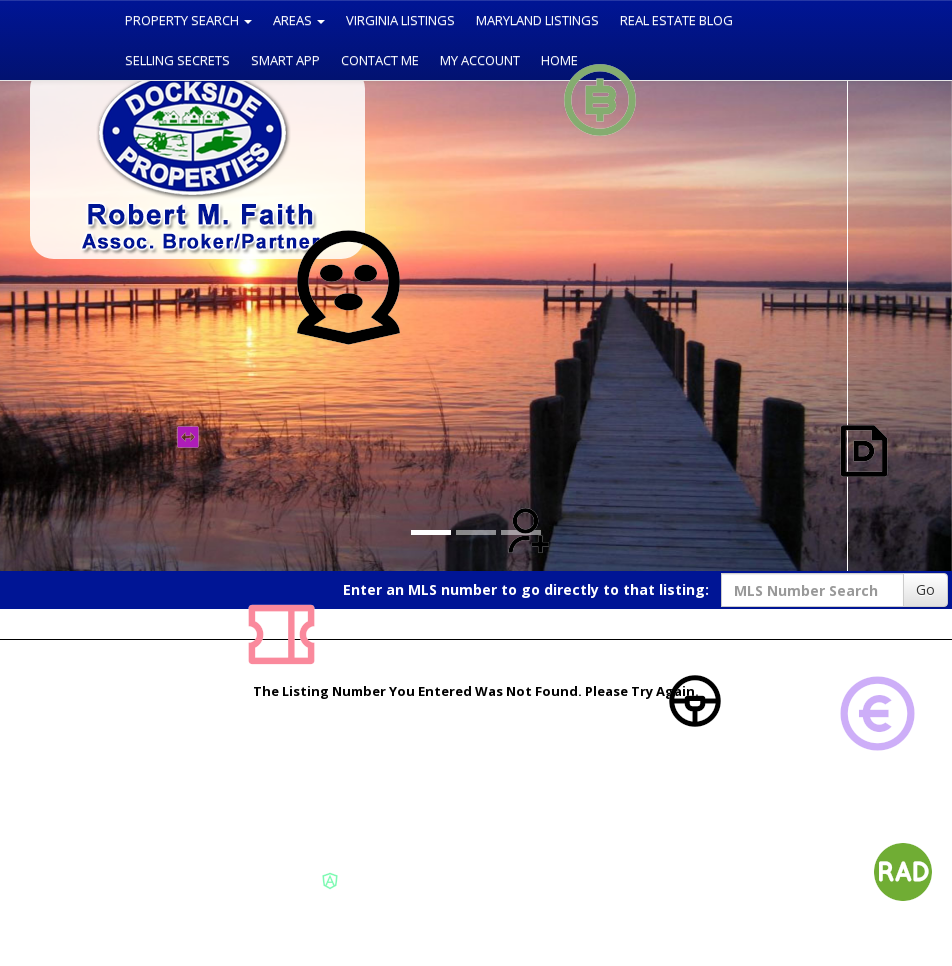 Image resolution: width=952 pixels, height=966 pixels. Describe the element at coordinates (877, 713) in the screenshot. I see `view euro currency balance` at that location.